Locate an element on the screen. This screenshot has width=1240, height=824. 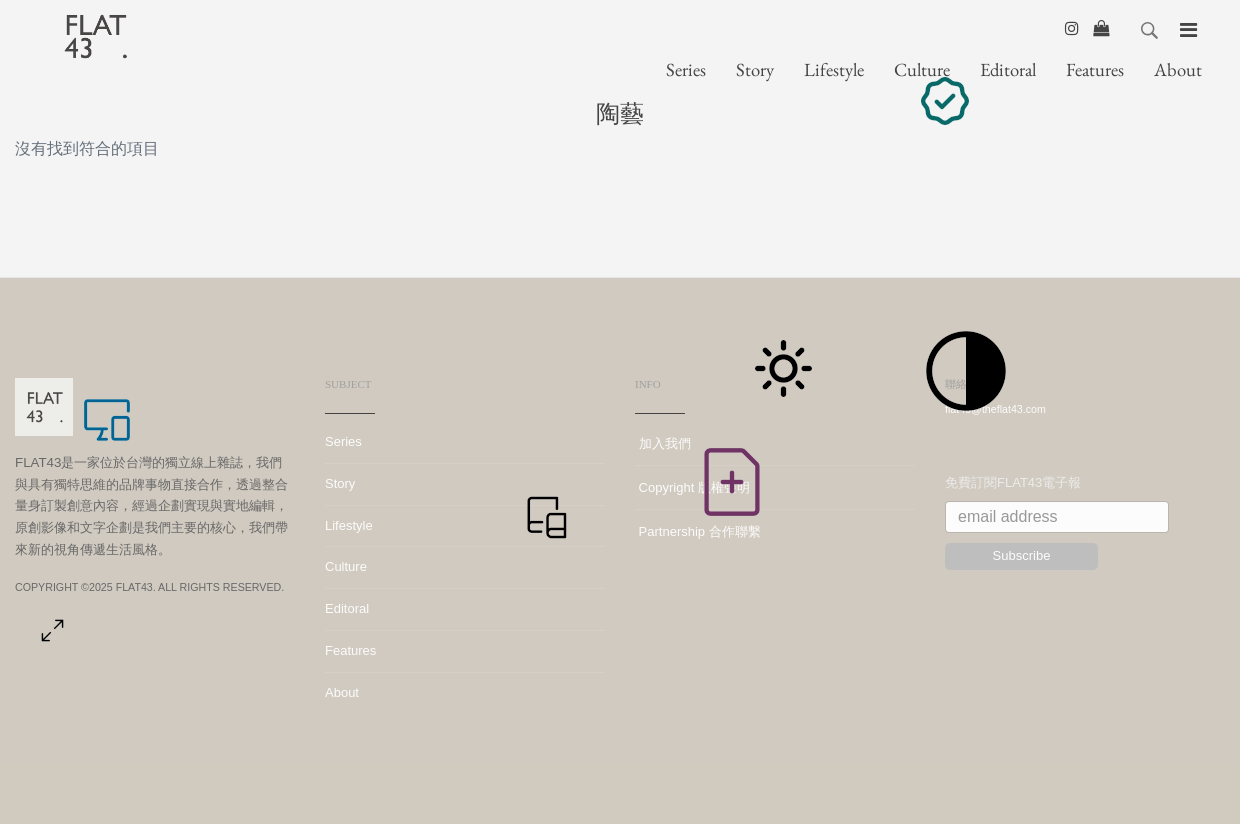
maximize window to full screen is located at coordinates (52, 630).